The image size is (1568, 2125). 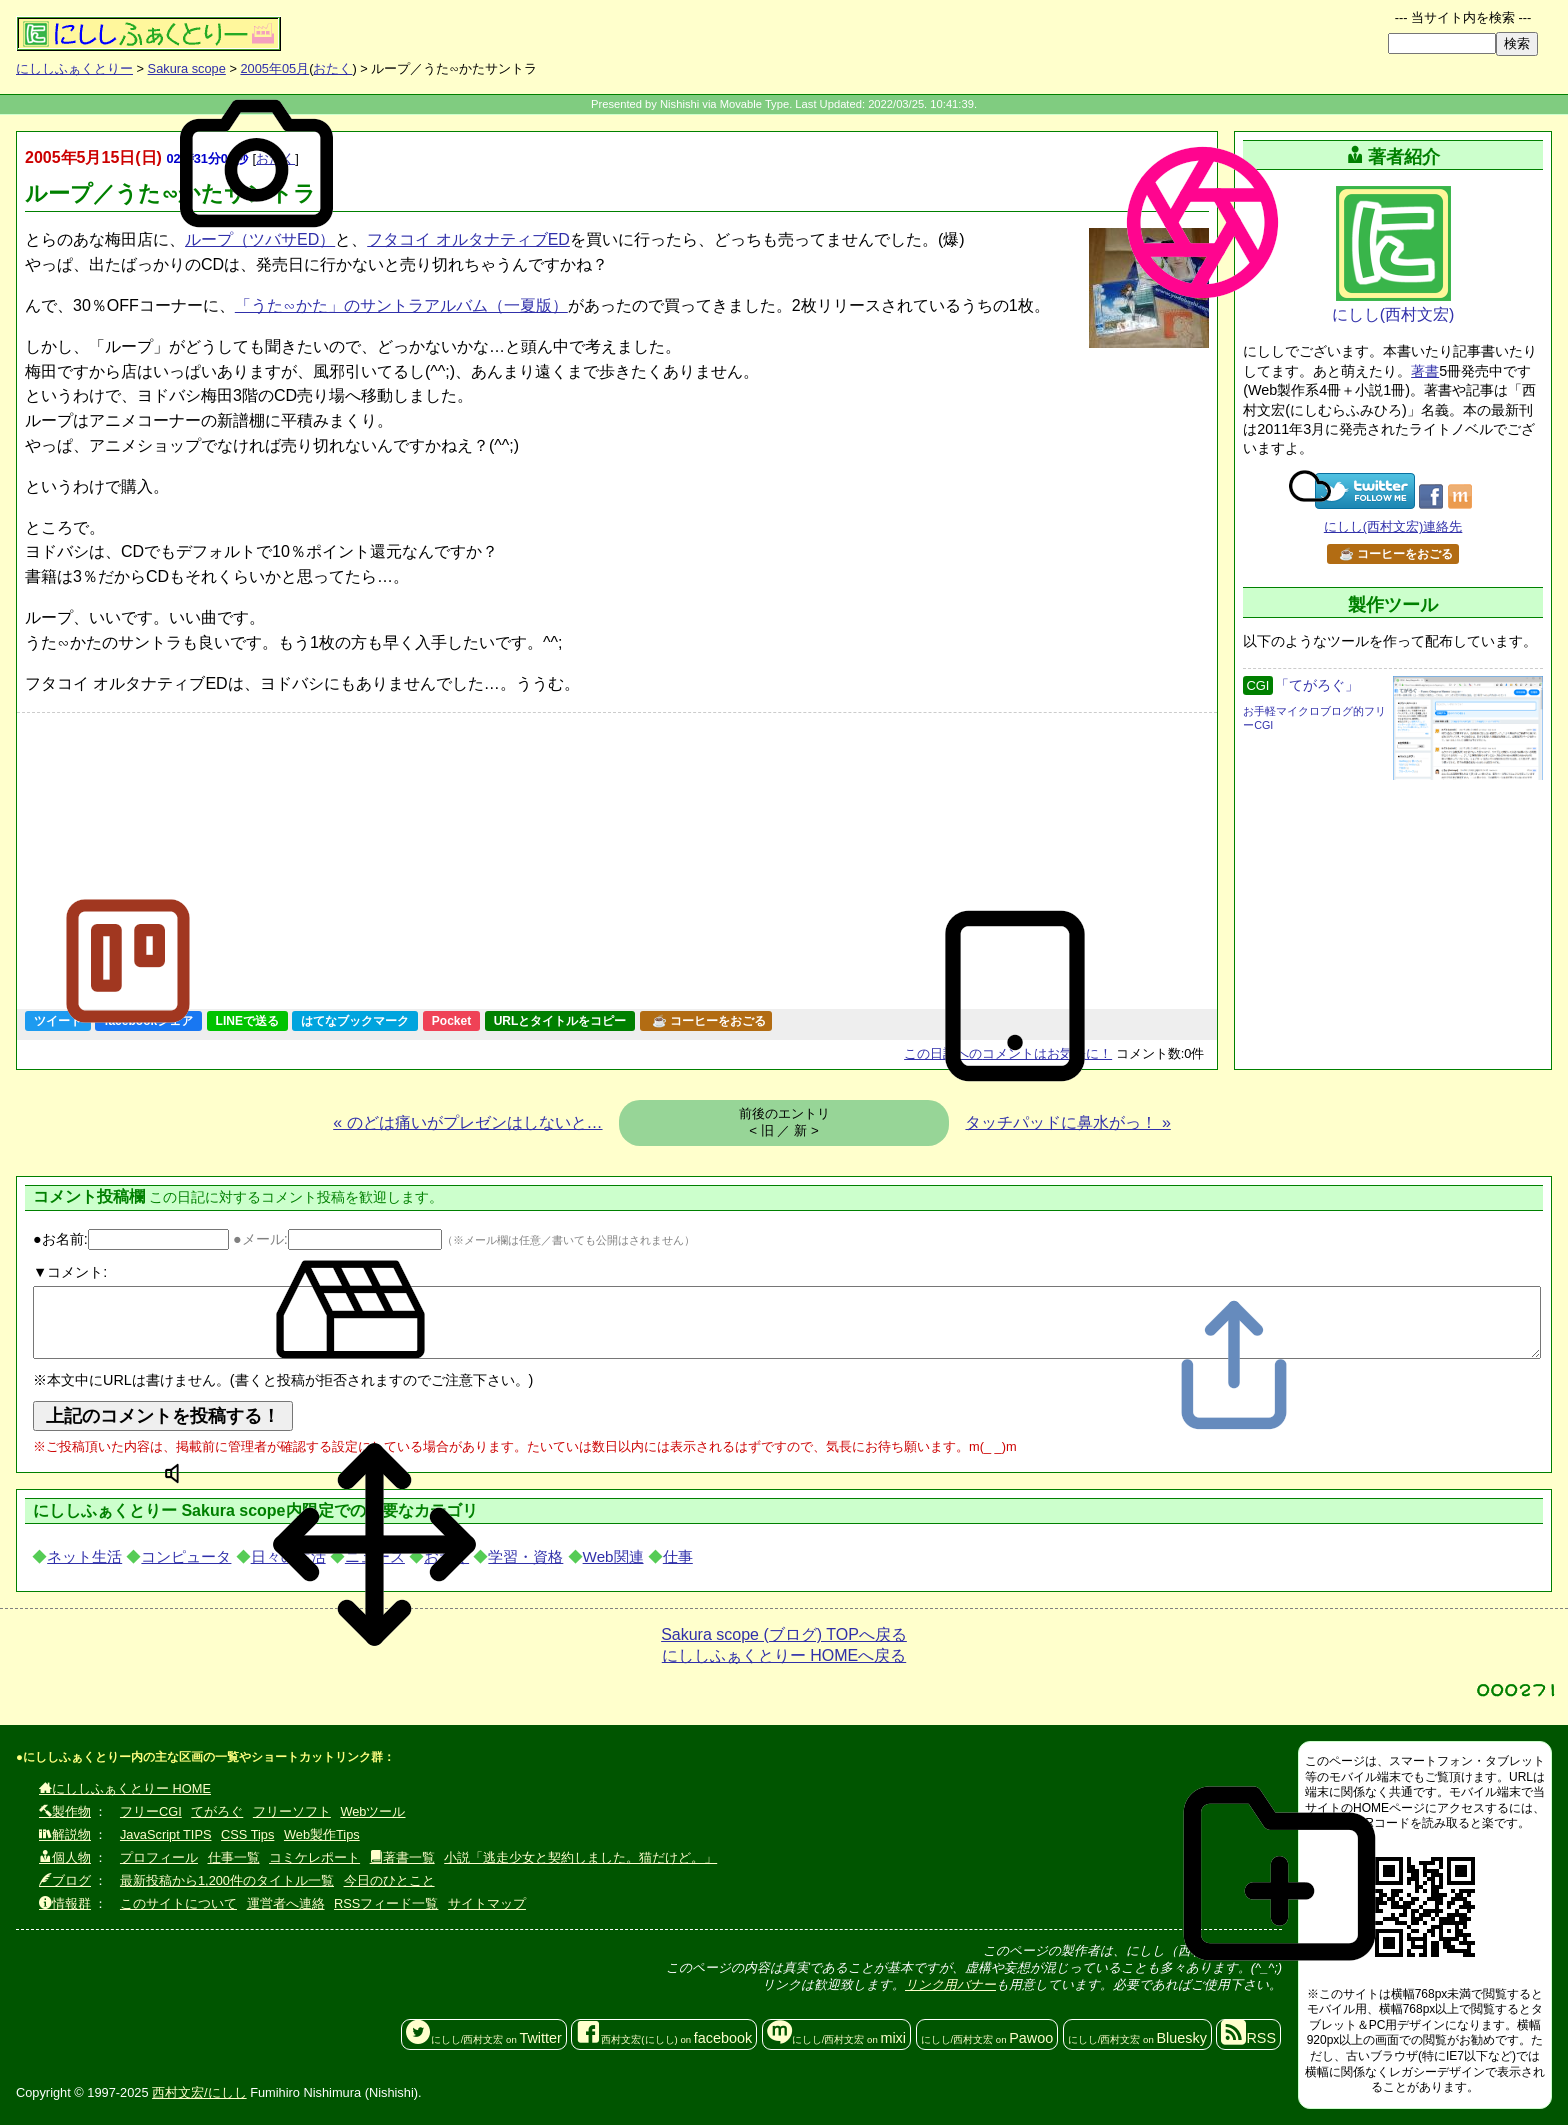 I want to click on create a new folder, so click(x=1279, y=1873).